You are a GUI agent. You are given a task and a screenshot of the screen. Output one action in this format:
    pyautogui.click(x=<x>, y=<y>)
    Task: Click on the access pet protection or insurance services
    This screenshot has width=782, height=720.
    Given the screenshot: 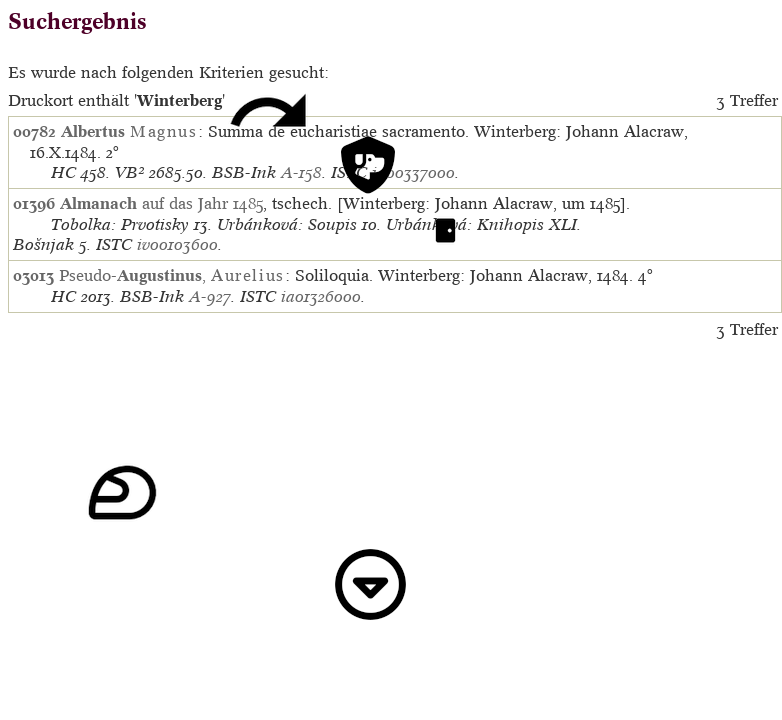 What is the action you would take?
    pyautogui.click(x=368, y=165)
    